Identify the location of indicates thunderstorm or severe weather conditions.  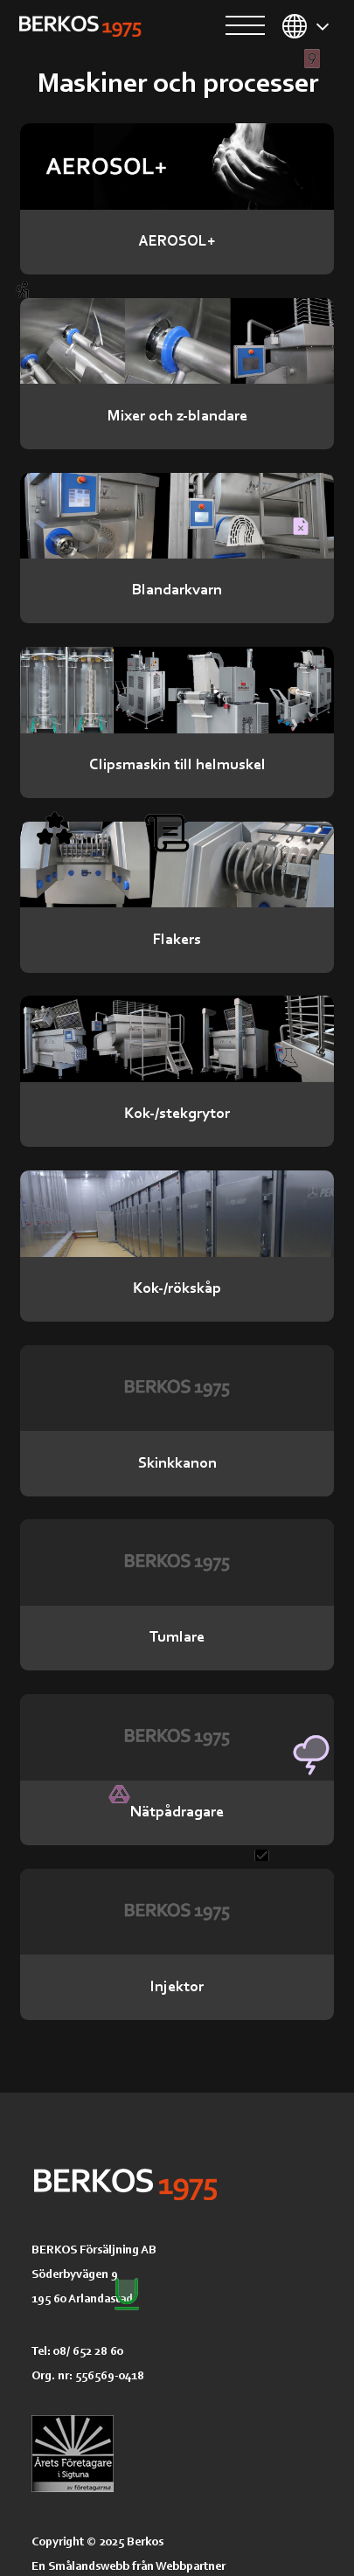
(311, 1754).